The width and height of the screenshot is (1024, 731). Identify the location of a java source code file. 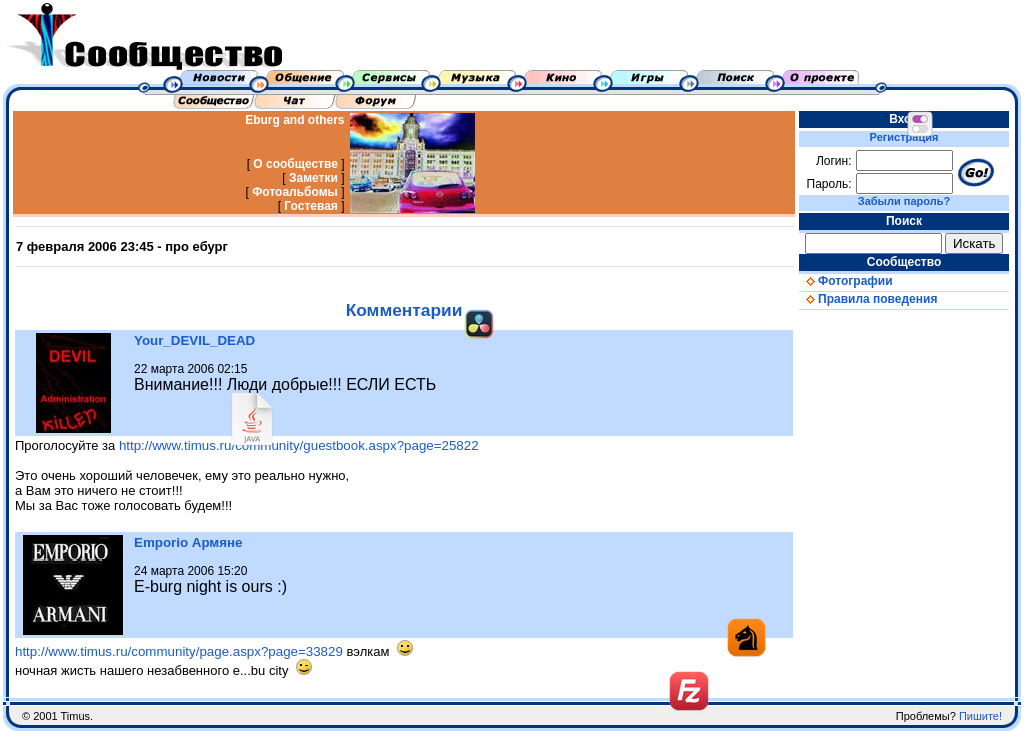
(252, 420).